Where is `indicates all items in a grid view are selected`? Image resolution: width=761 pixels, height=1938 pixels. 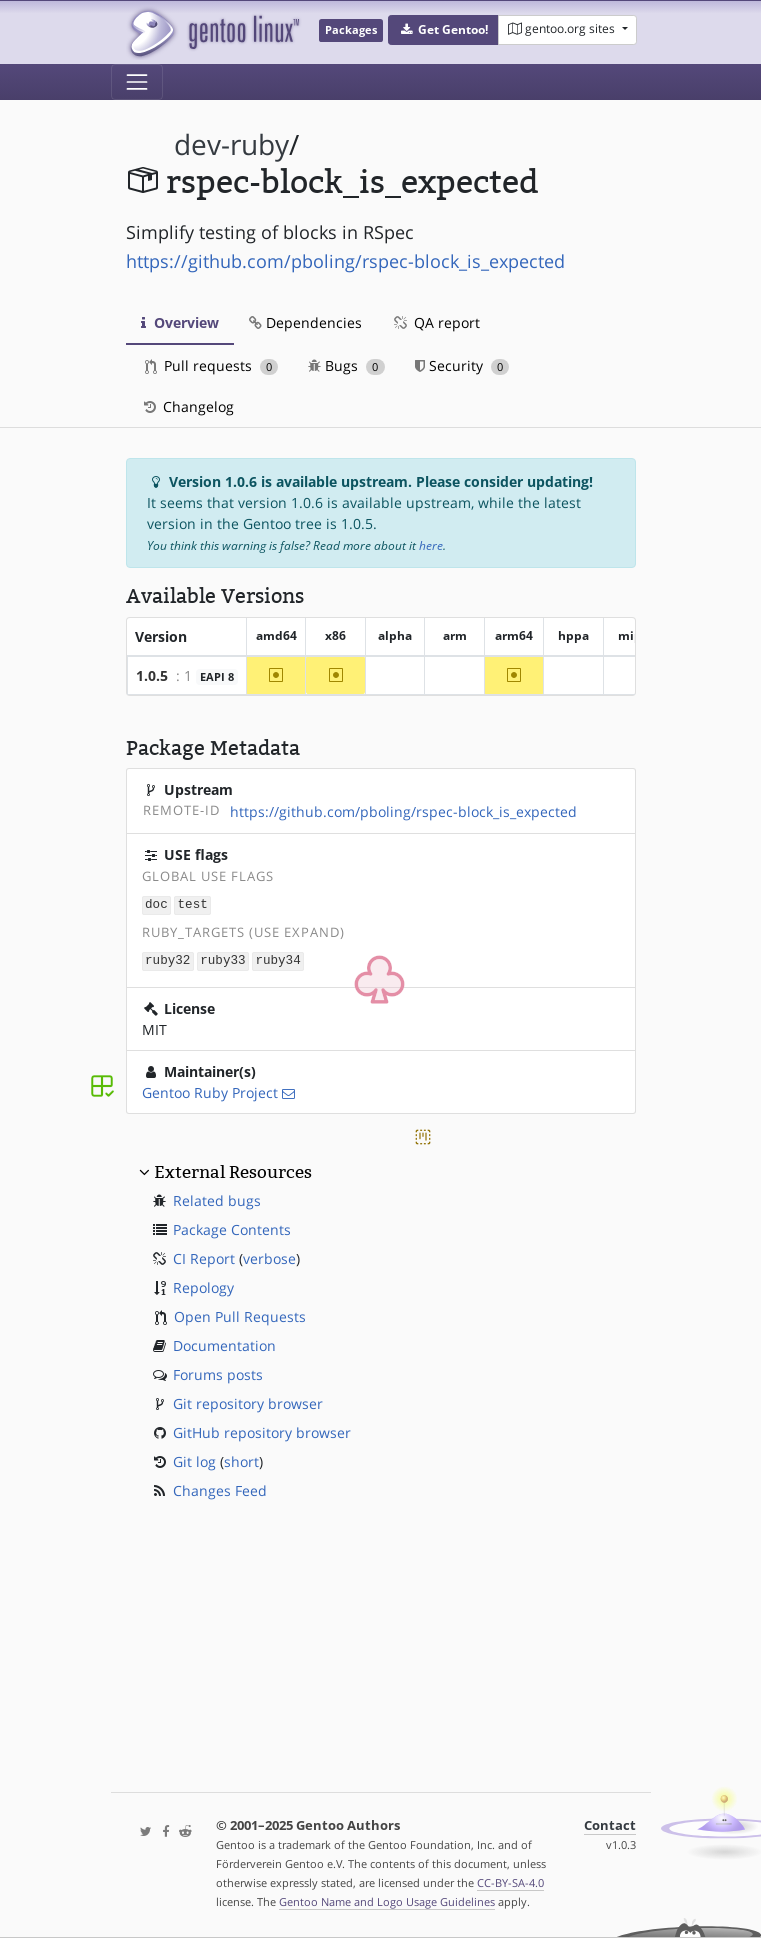 indicates all items in a grid view are selected is located at coordinates (102, 1086).